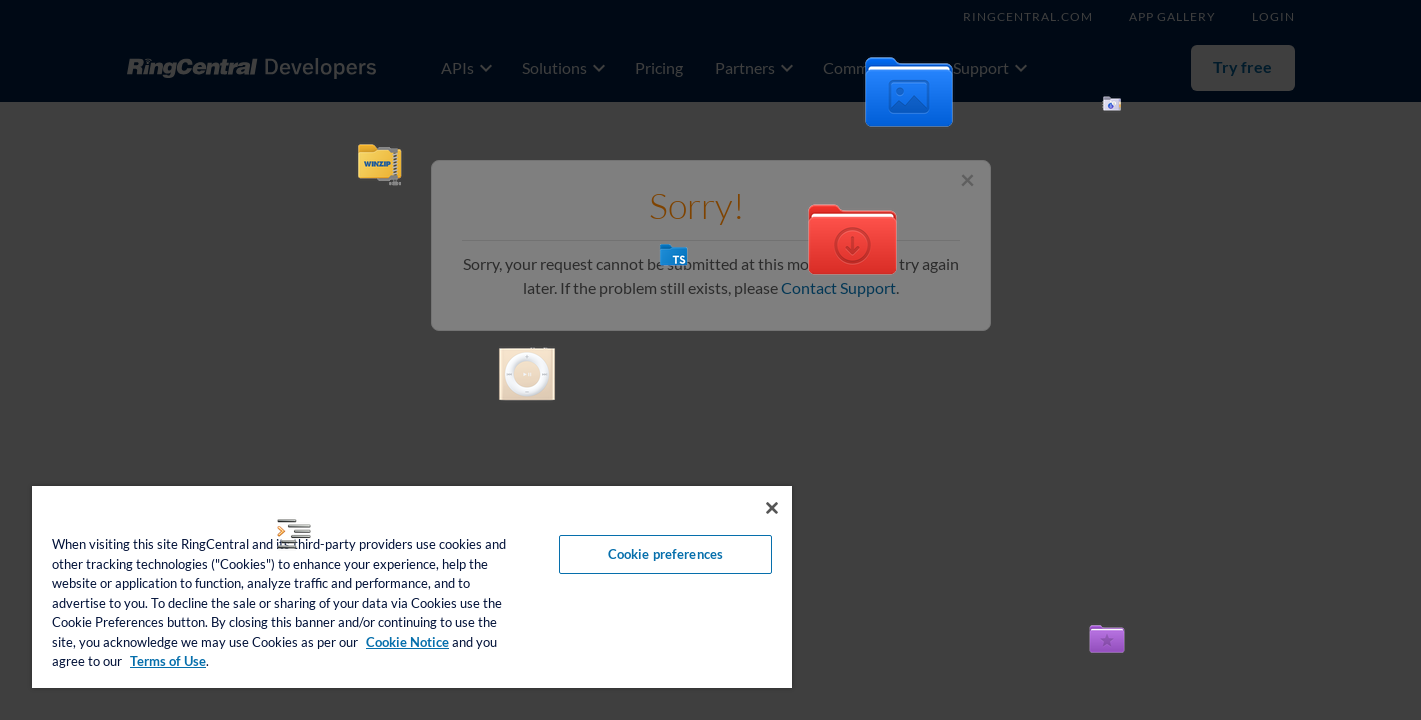 This screenshot has height=720, width=1421. I want to click on typescript project folder, so click(673, 255).